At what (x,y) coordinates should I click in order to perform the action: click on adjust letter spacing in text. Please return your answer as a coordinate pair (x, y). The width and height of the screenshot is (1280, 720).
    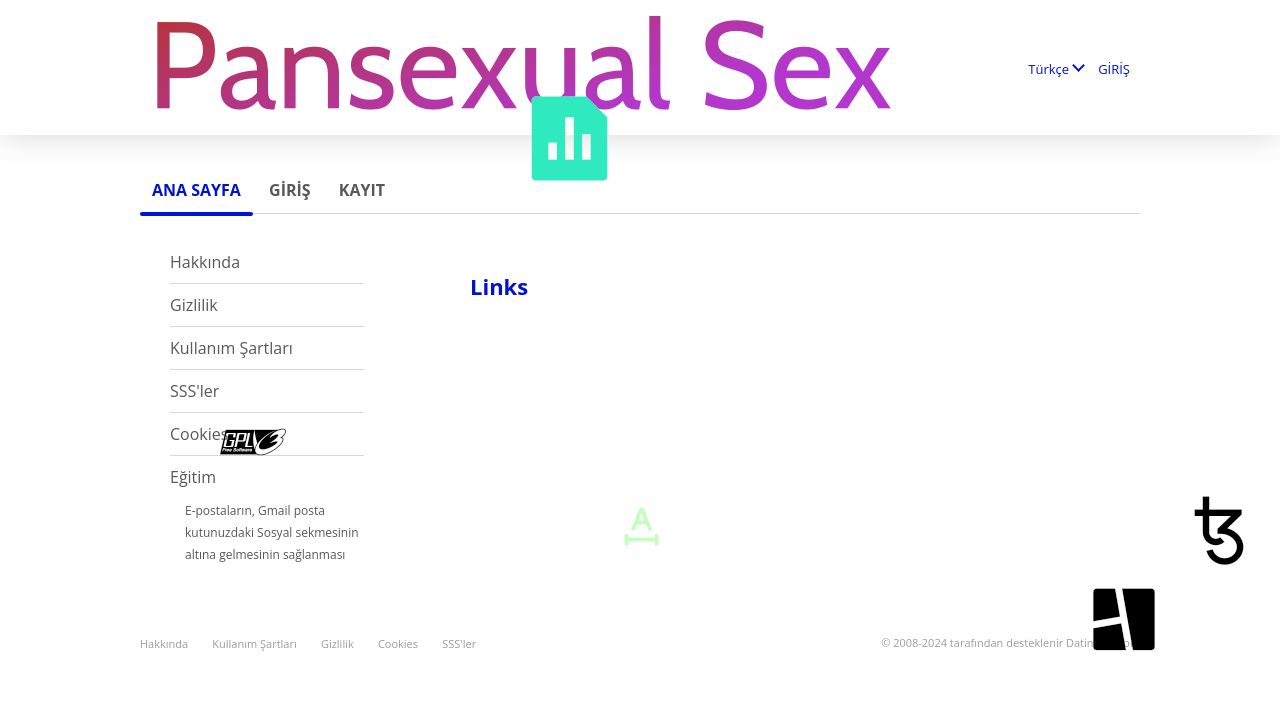
    Looking at the image, I should click on (641, 526).